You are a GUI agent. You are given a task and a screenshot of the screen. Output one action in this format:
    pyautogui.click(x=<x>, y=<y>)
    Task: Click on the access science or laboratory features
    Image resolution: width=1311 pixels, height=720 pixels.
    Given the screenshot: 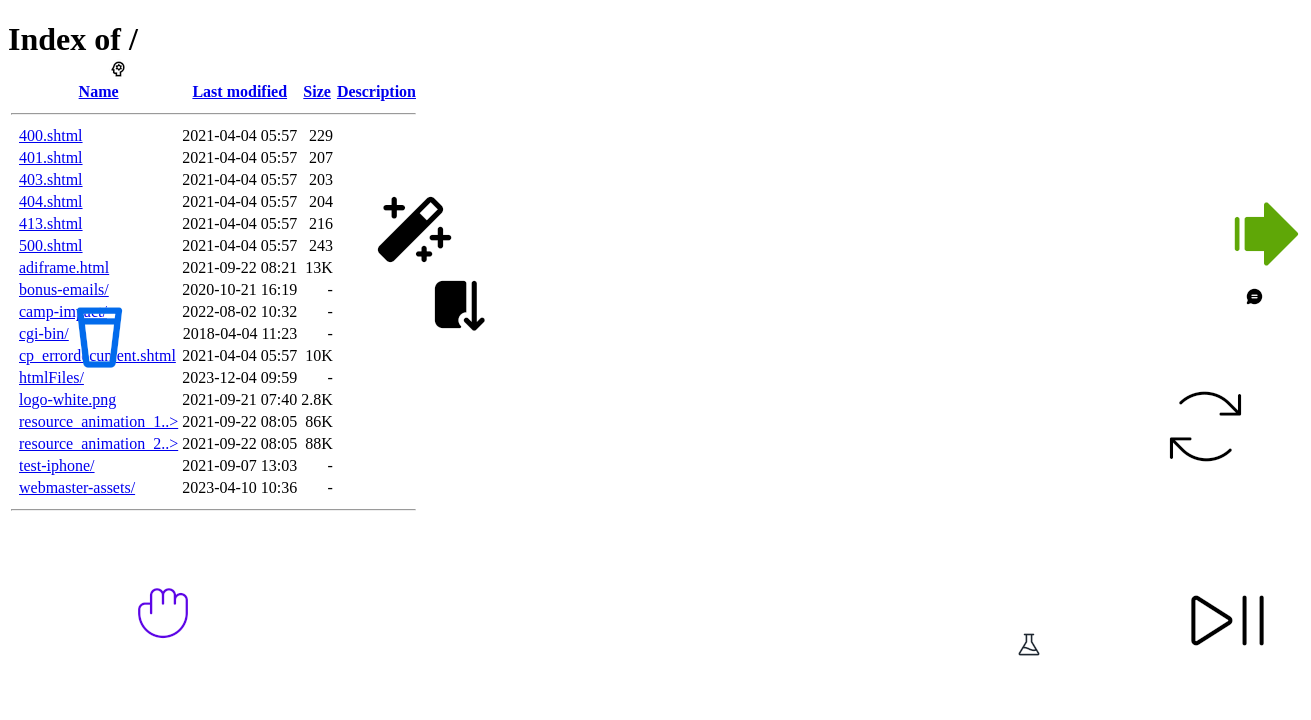 What is the action you would take?
    pyautogui.click(x=1029, y=645)
    